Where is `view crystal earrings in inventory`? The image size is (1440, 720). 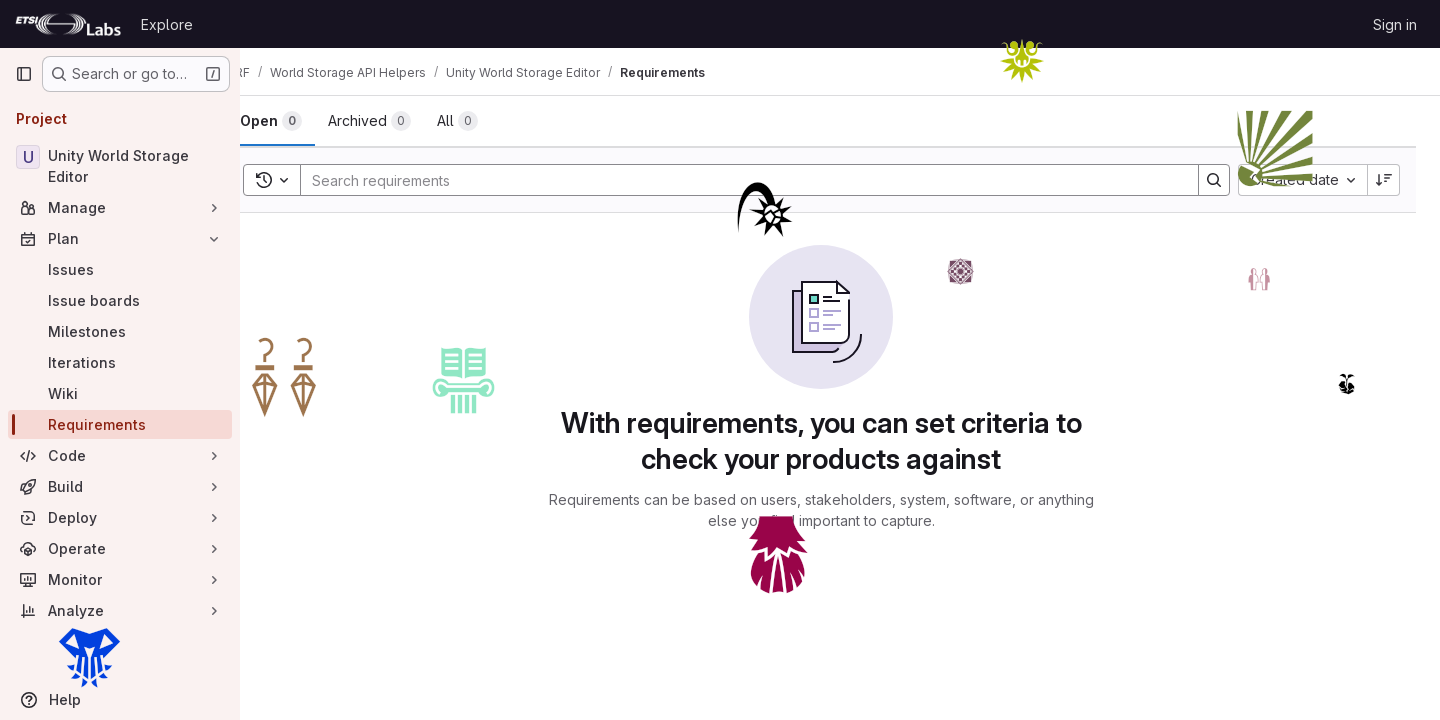
view crystal earrings in inventory is located at coordinates (284, 376).